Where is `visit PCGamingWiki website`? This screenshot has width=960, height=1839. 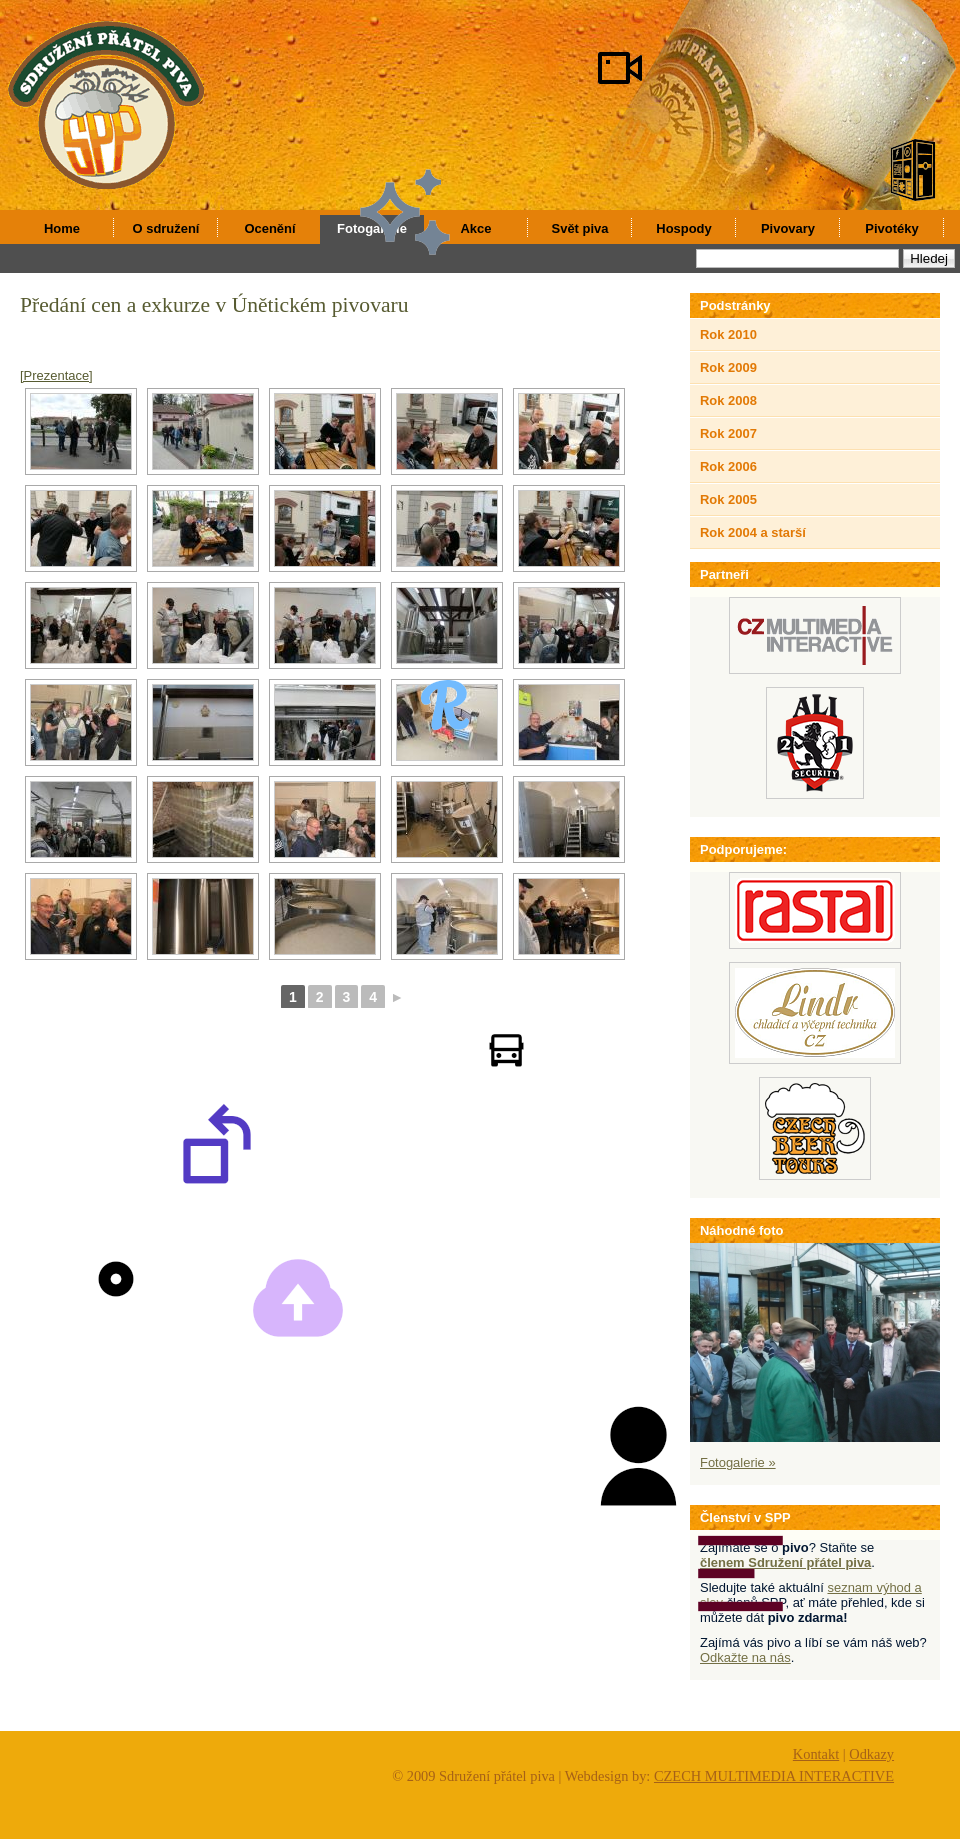 visit PCGamingWiki website is located at coordinates (913, 170).